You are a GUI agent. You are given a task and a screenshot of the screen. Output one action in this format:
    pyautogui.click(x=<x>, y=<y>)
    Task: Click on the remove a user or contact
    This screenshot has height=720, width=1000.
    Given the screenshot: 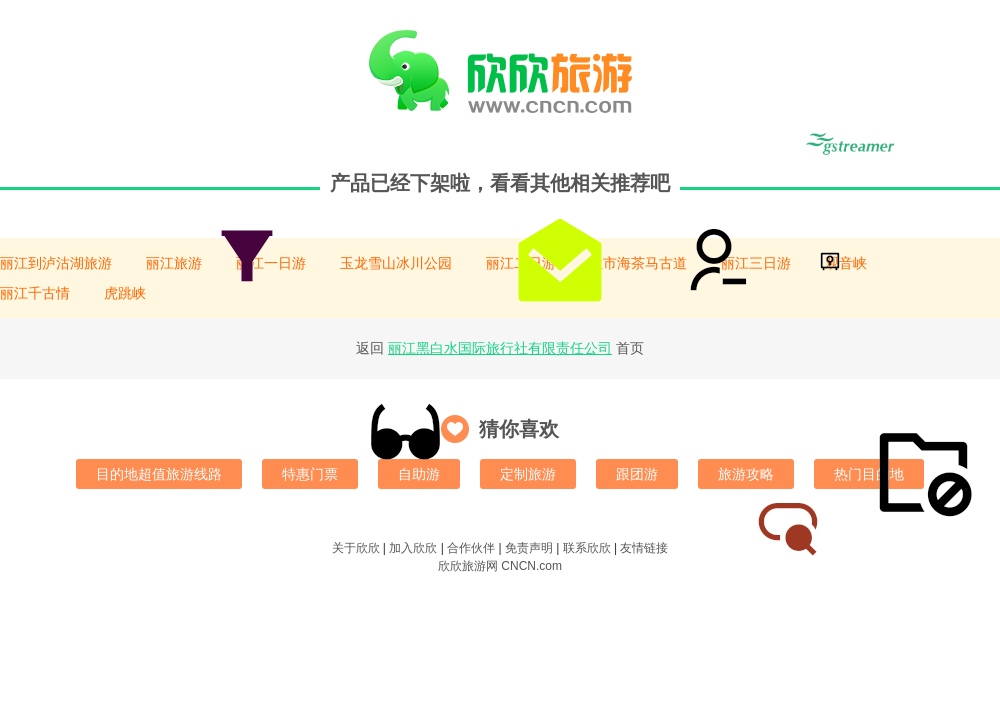 What is the action you would take?
    pyautogui.click(x=714, y=261)
    